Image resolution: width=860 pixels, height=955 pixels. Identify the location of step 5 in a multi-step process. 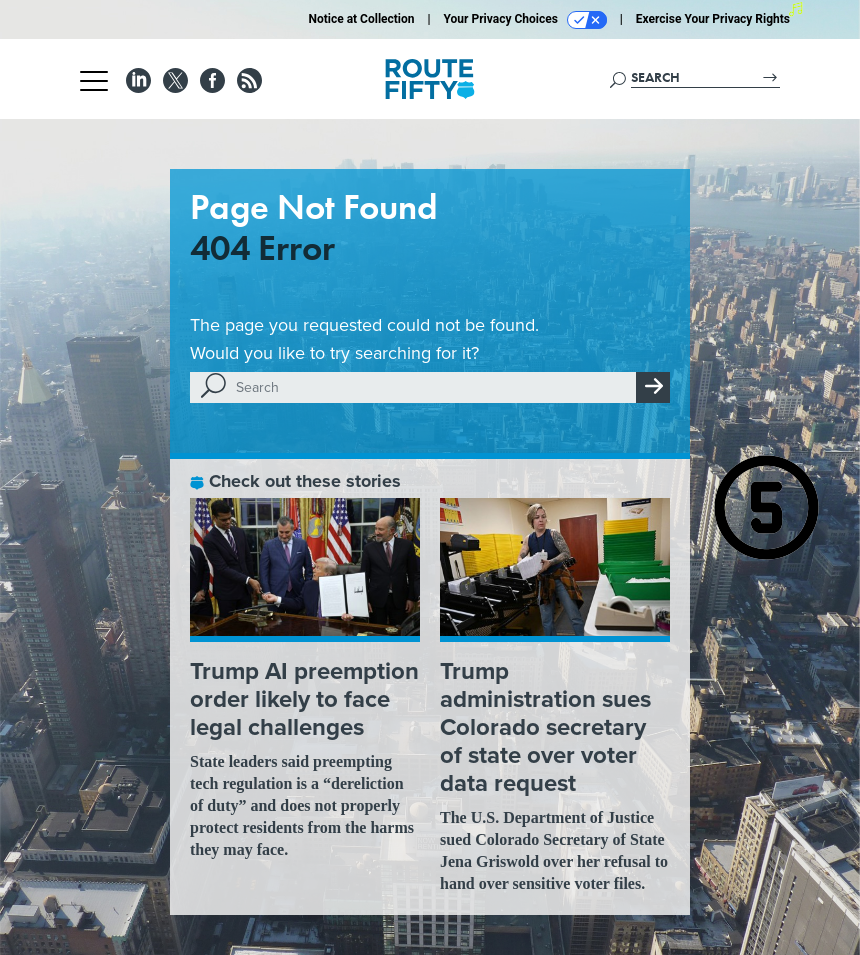
(766, 507).